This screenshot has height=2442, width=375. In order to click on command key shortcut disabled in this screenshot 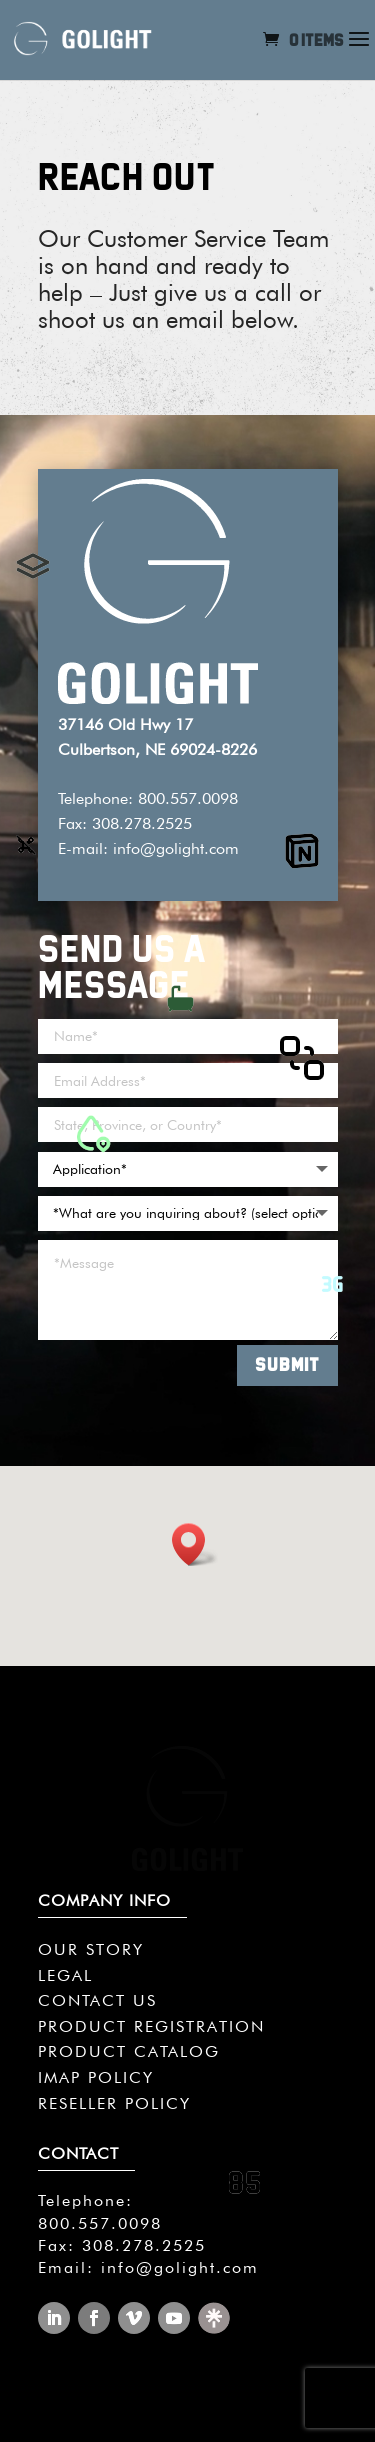, I will do `click(26, 845)`.